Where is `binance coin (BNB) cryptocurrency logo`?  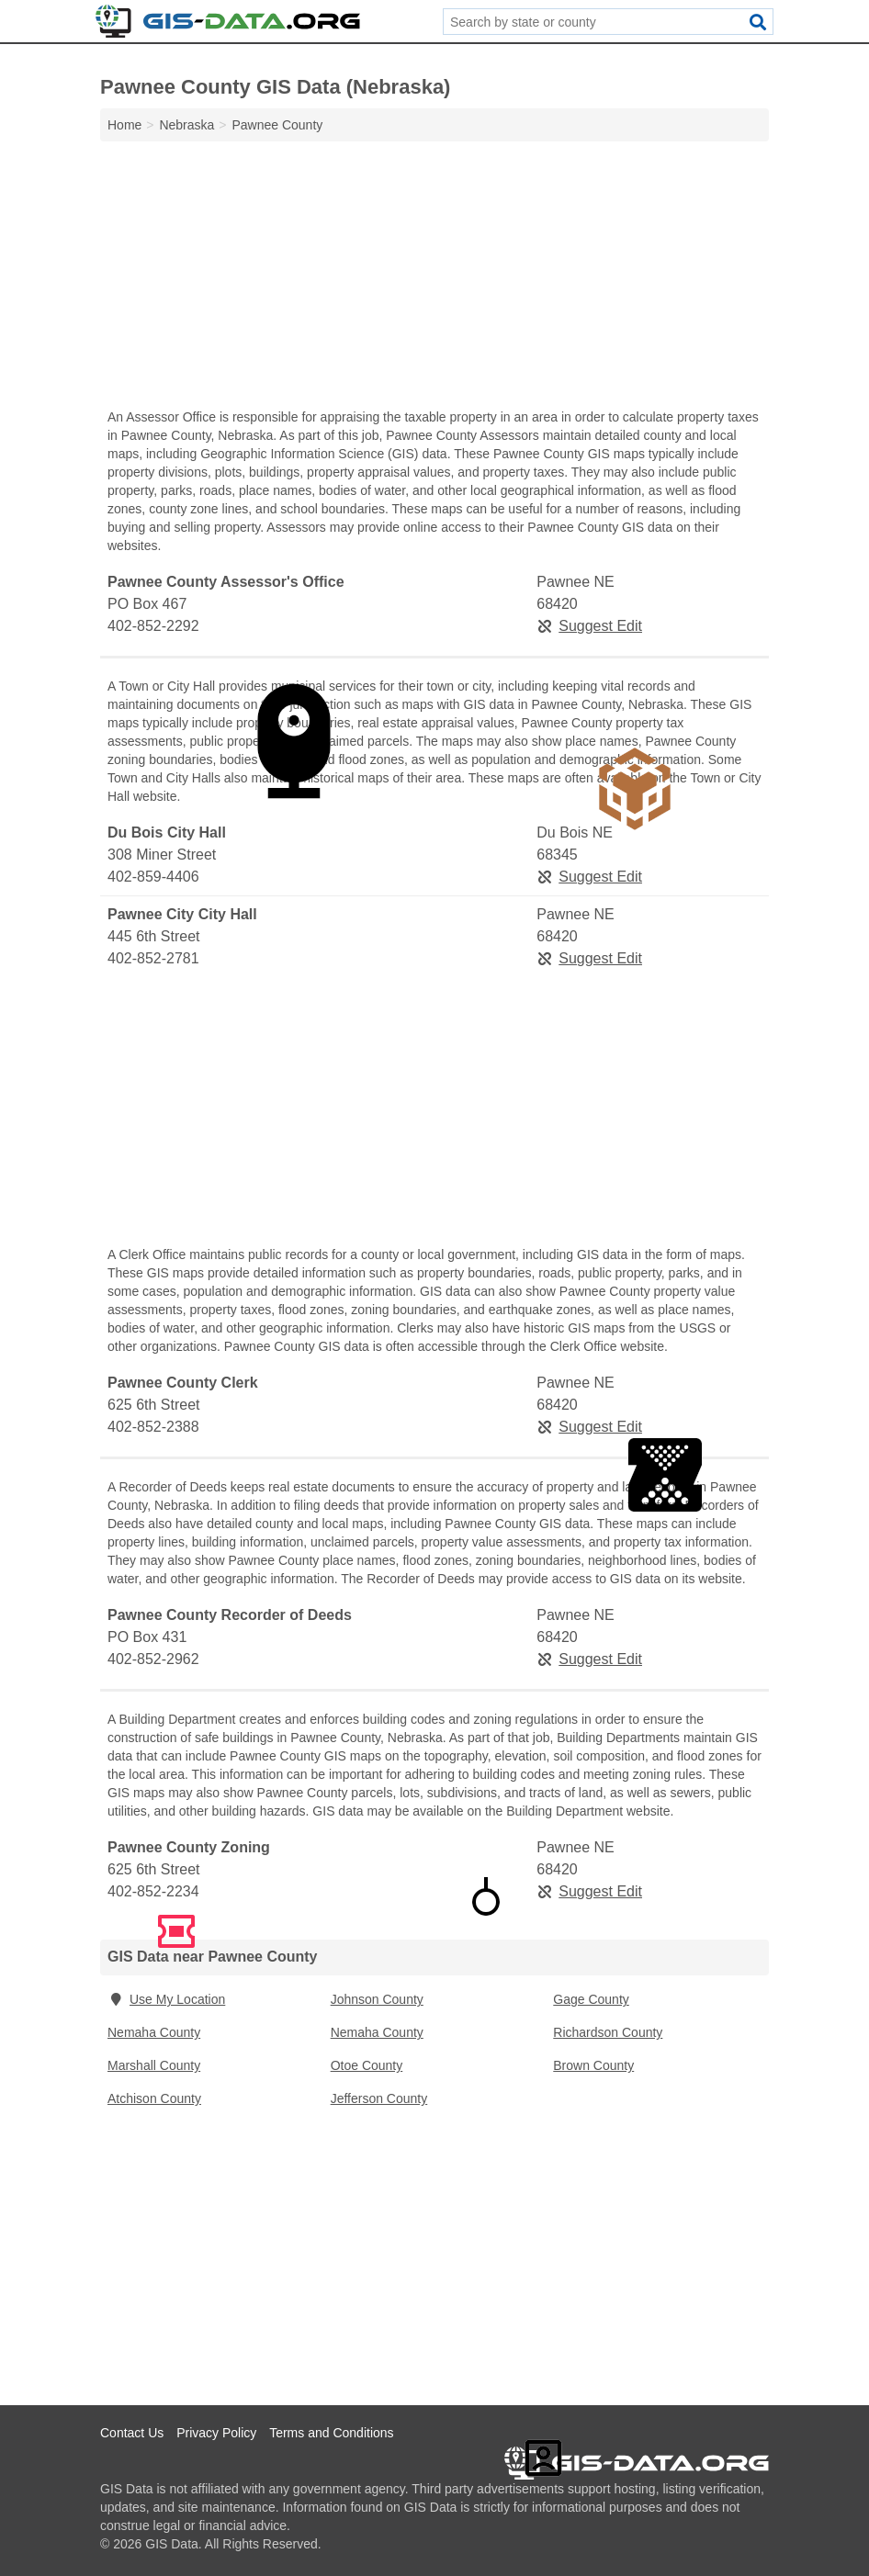 binance coin (BNB) cryptocurrency logo is located at coordinates (635, 789).